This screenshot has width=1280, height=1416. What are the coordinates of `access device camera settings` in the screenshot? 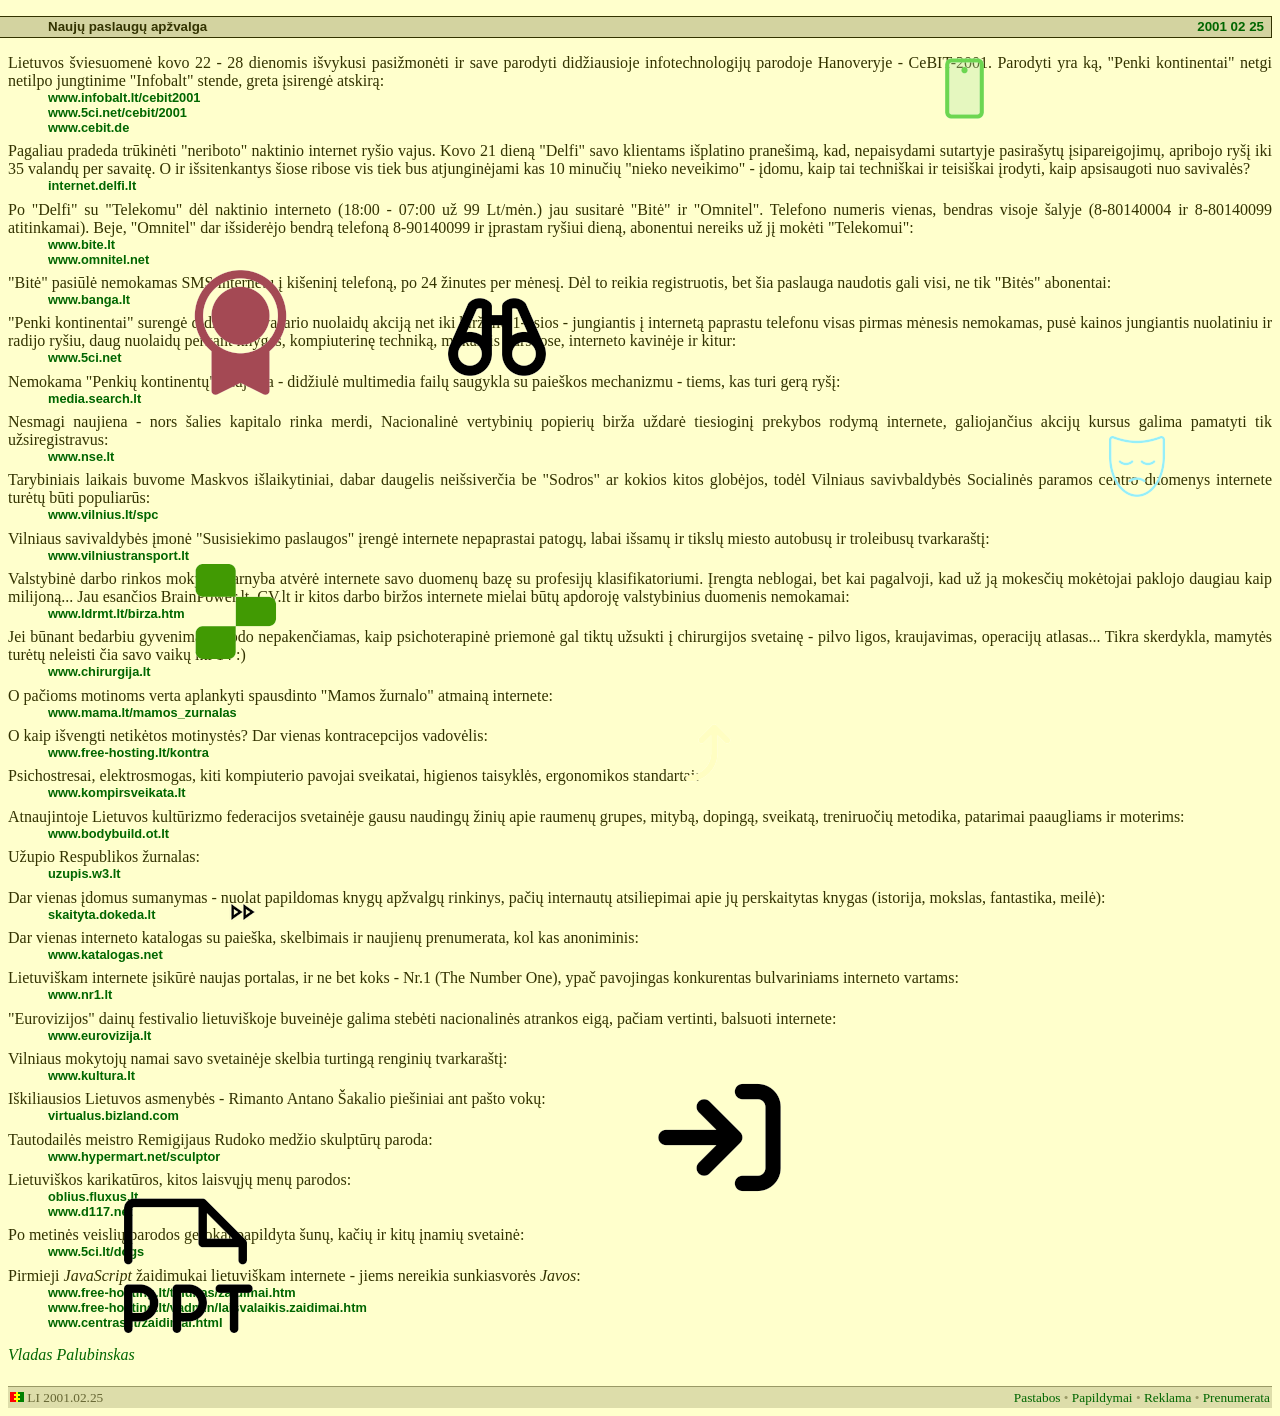 It's located at (964, 88).